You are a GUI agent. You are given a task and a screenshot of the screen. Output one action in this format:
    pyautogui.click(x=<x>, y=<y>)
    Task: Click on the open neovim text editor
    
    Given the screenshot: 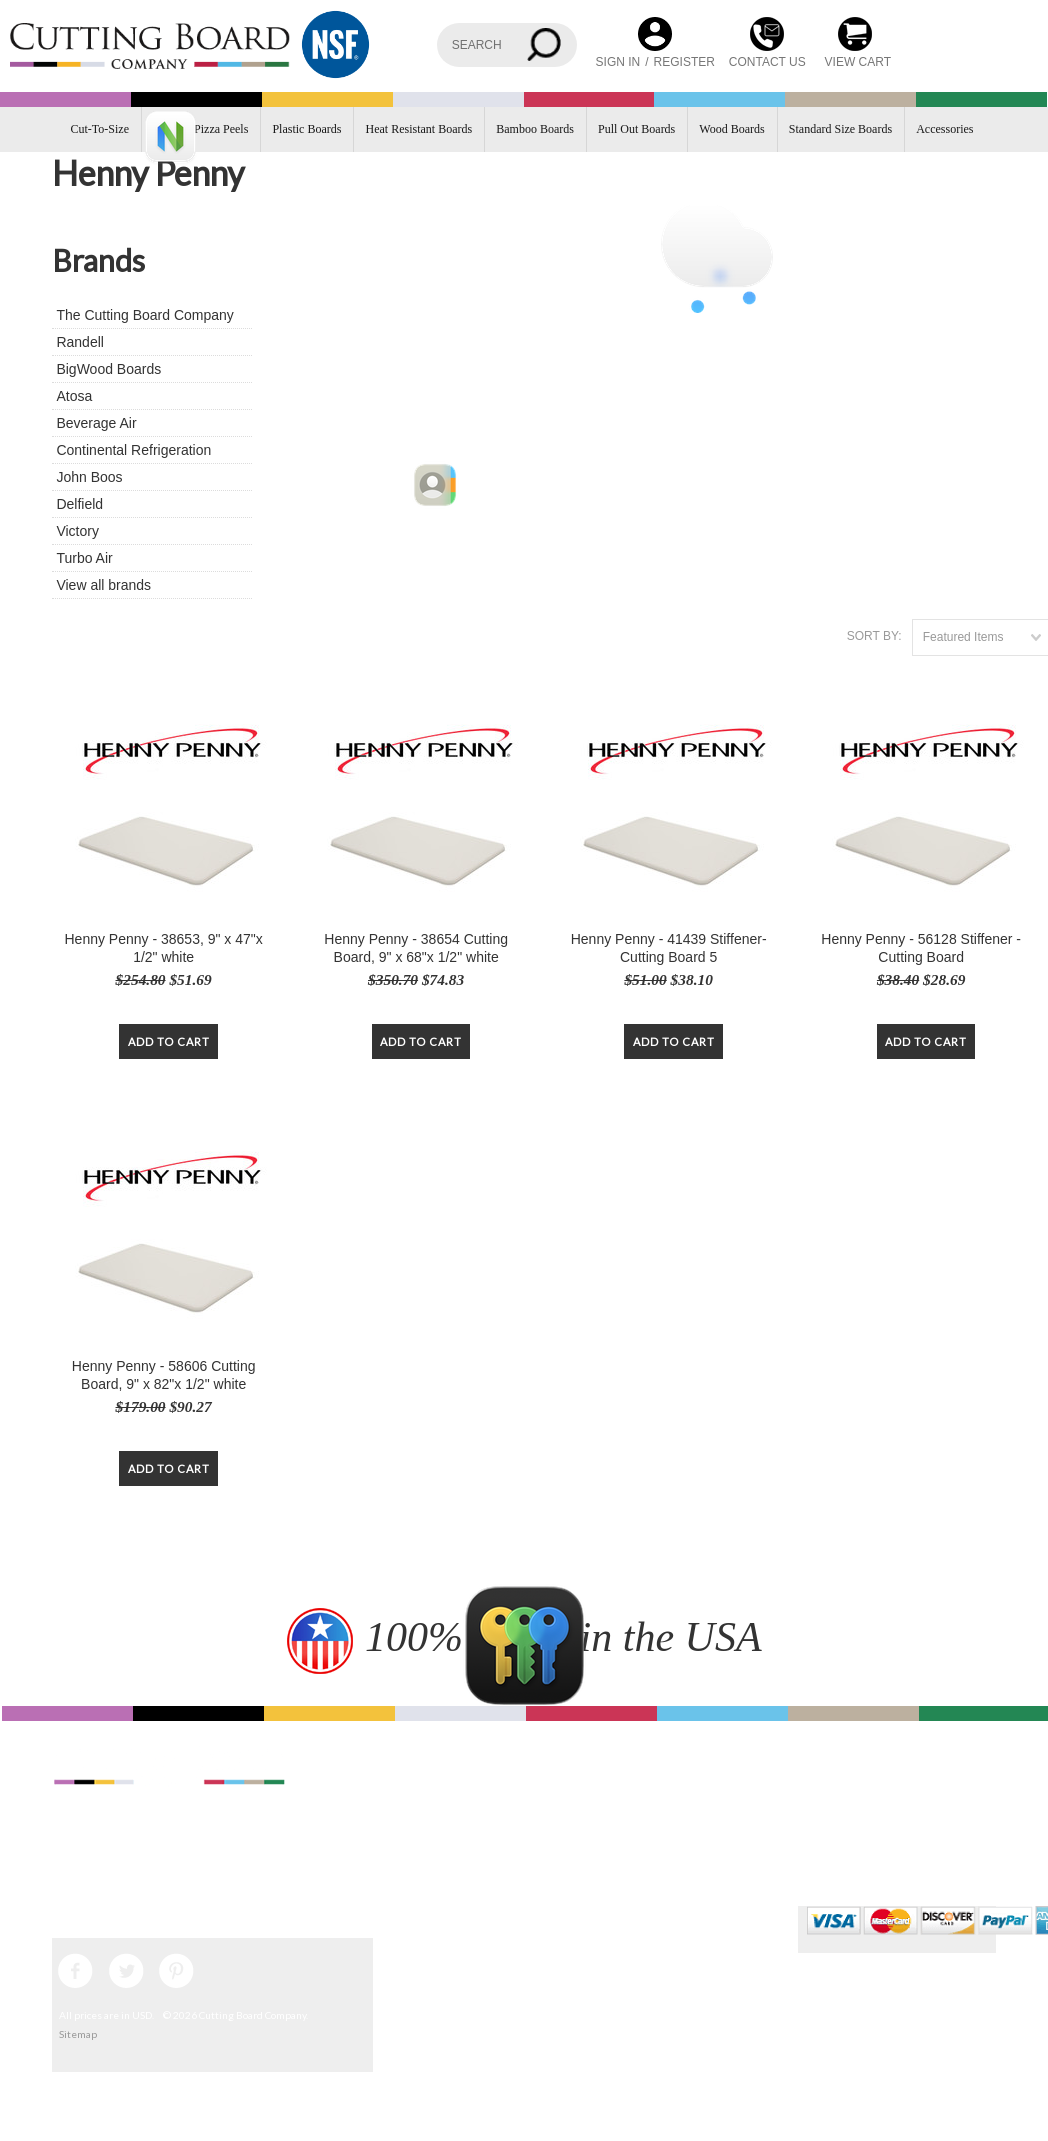 What is the action you would take?
    pyautogui.click(x=170, y=136)
    